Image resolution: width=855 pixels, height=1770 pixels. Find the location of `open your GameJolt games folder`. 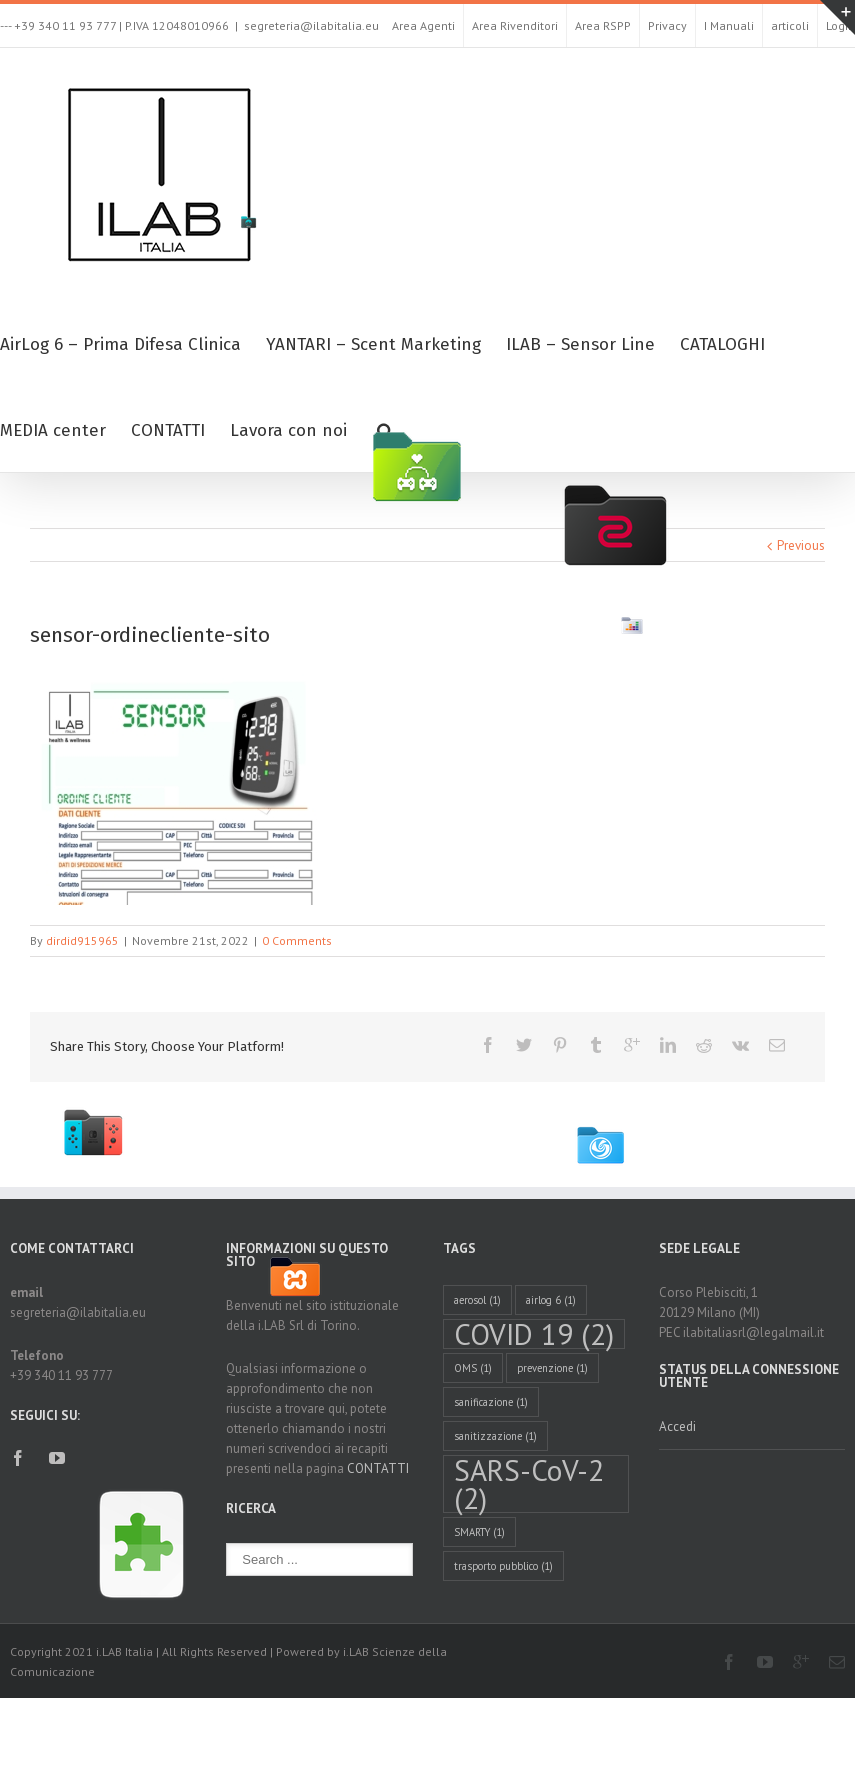

open your GameJolt games folder is located at coordinates (417, 469).